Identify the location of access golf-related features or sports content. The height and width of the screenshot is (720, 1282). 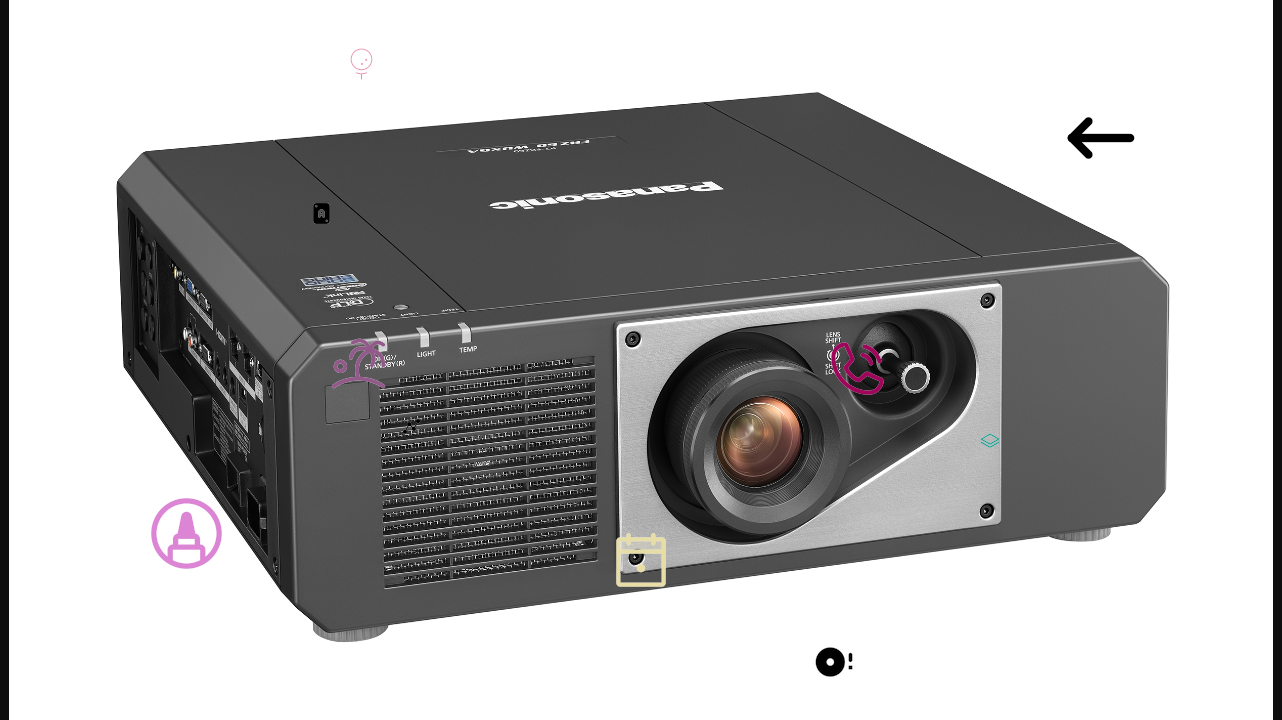
(361, 63).